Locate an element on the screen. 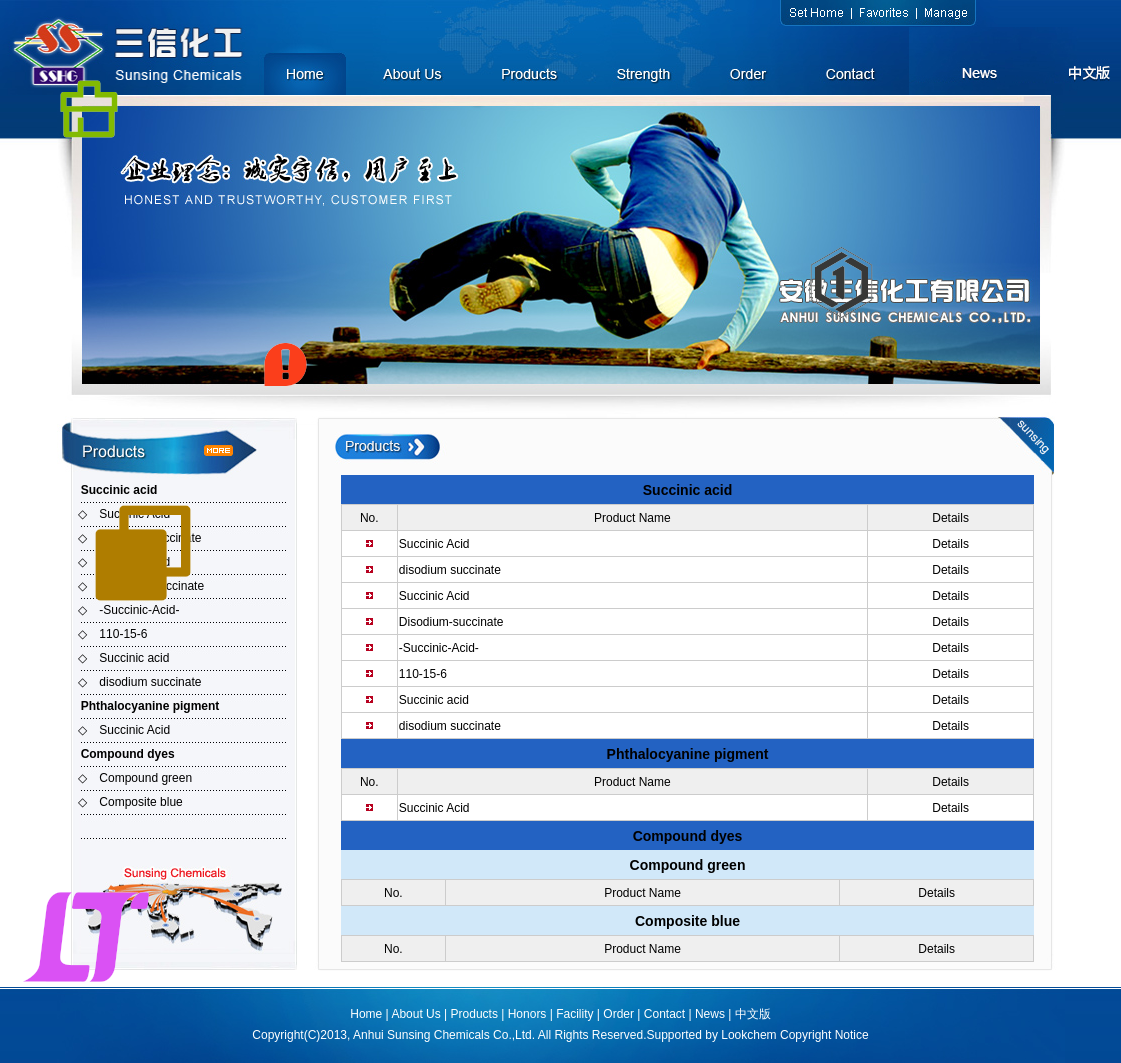  open 1Panel server management dashboard is located at coordinates (841, 282).